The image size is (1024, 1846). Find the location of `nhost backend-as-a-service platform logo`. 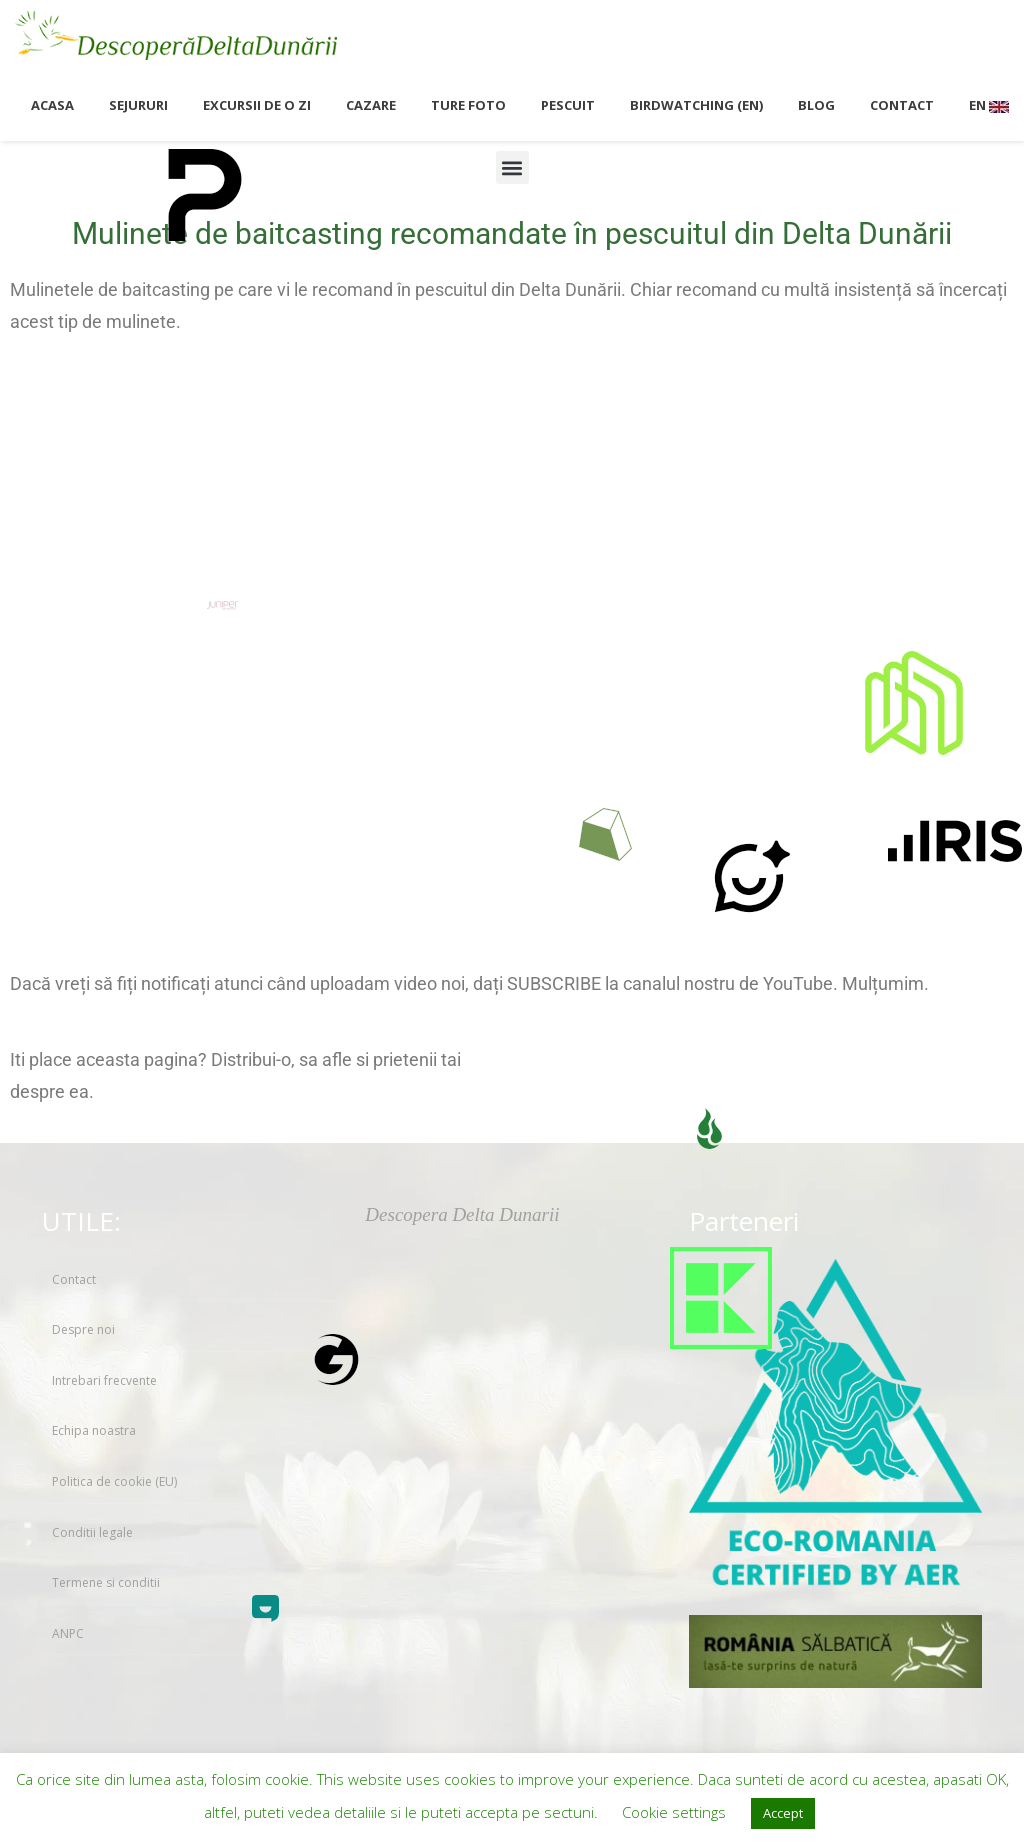

nhost backend-as-a-service platform logo is located at coordinates (914, 703).